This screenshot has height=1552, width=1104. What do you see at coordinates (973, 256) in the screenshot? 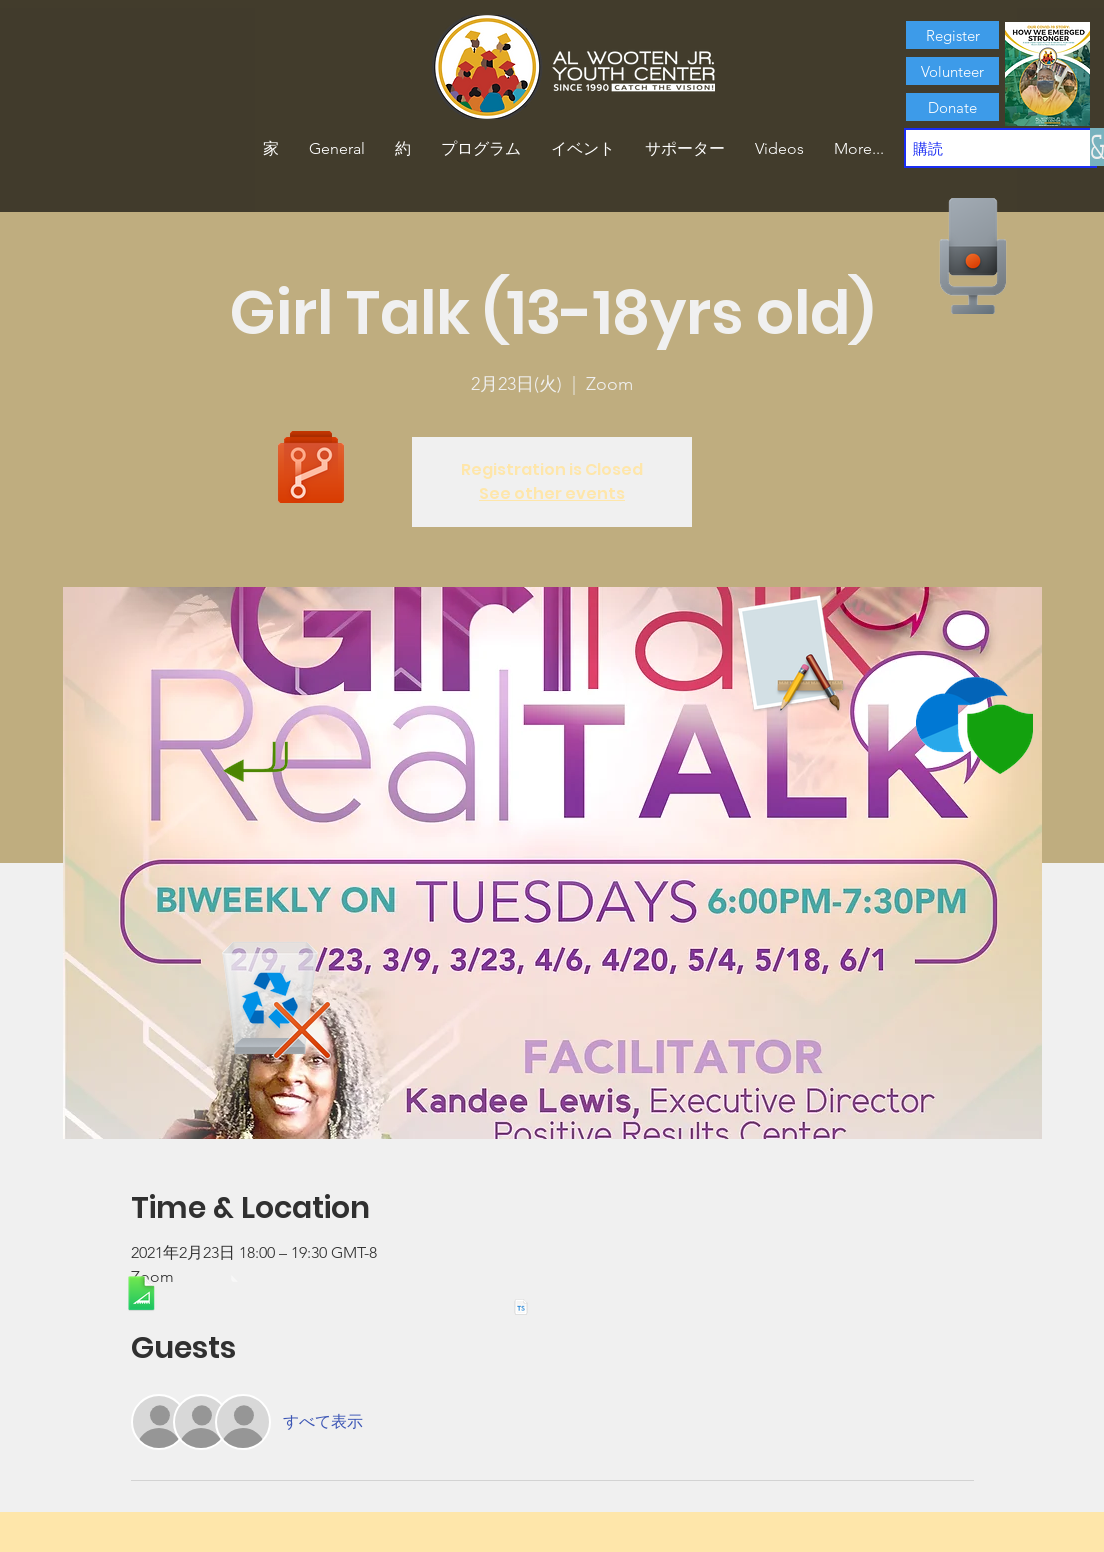
I see `open voice recorder app` at bounding box center [973, 256].